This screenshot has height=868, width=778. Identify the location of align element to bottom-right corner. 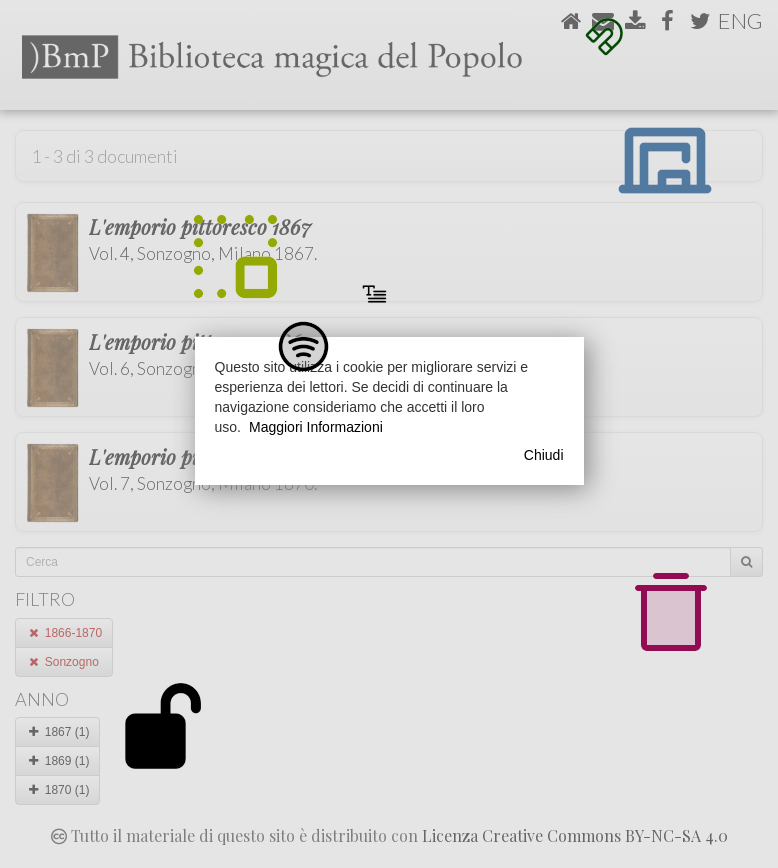
(235, 256).